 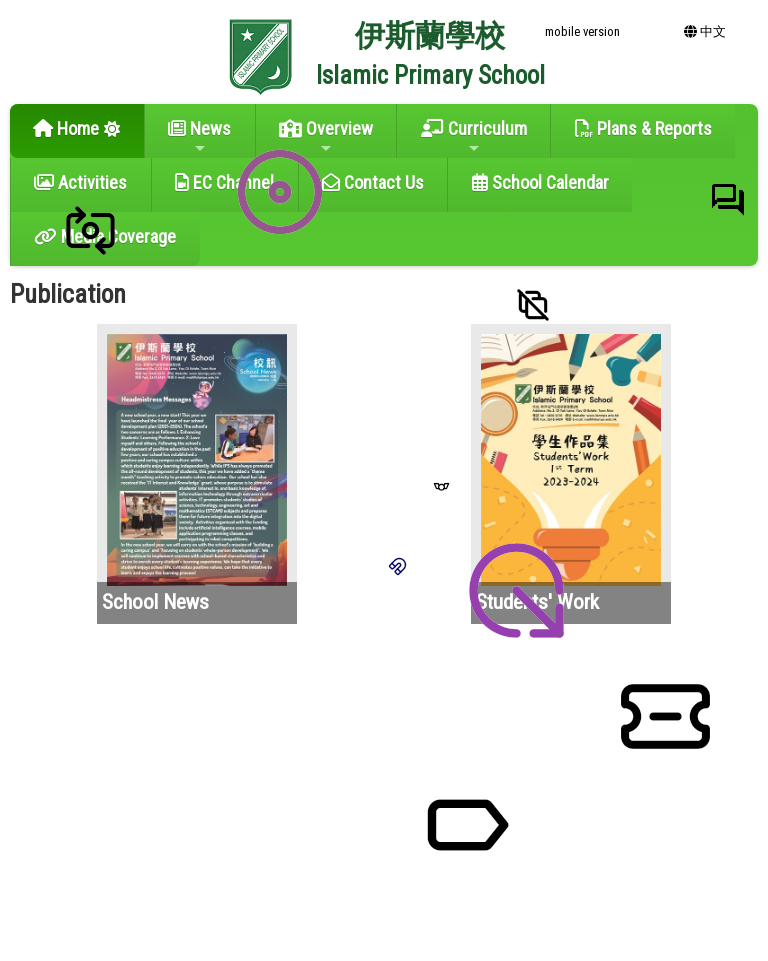 I want to click on activate magnetic snap or alignment tool, so click(x=397, y=566).